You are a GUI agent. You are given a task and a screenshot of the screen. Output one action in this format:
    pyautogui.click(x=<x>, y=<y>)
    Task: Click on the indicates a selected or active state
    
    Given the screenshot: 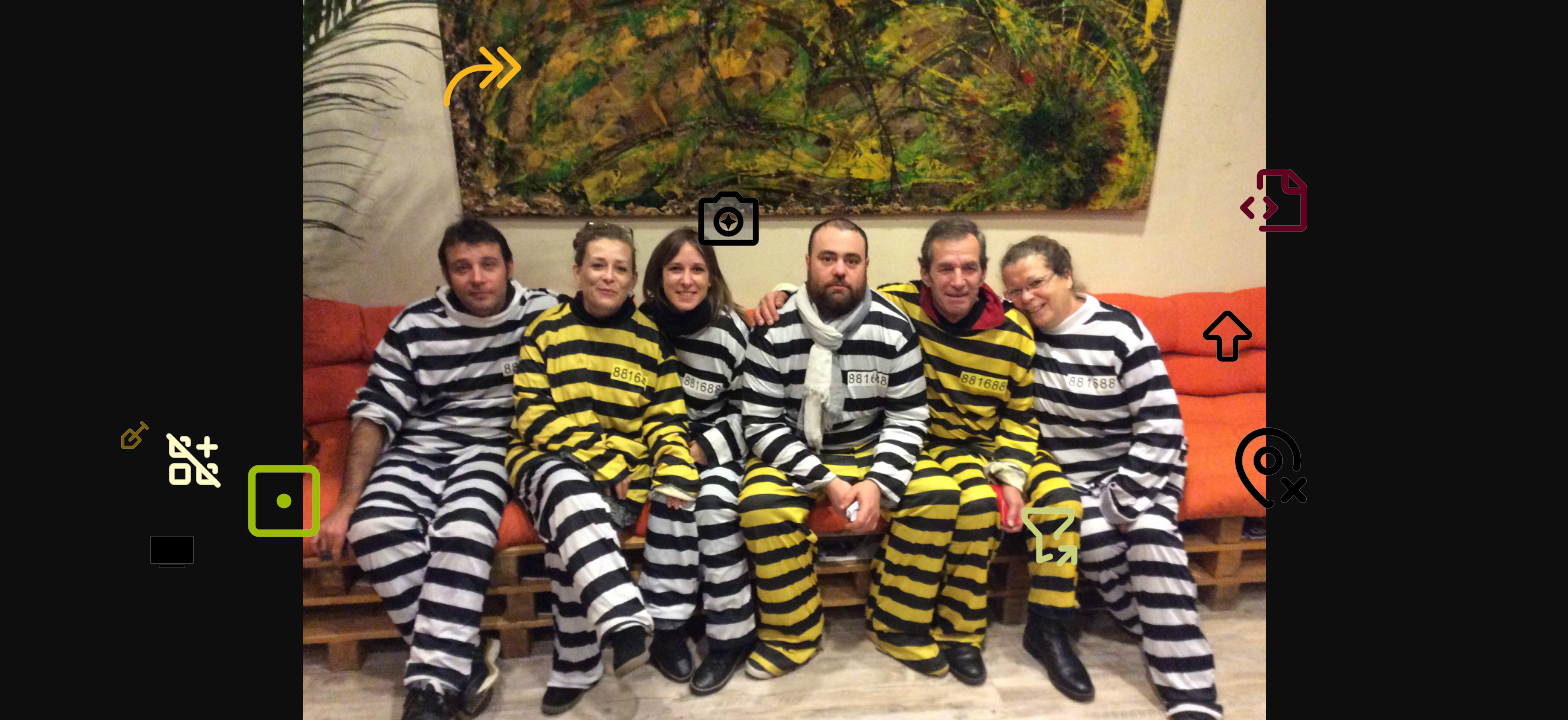 What is the action you would take?
    pyautogui.click(x=284, y=501)
    